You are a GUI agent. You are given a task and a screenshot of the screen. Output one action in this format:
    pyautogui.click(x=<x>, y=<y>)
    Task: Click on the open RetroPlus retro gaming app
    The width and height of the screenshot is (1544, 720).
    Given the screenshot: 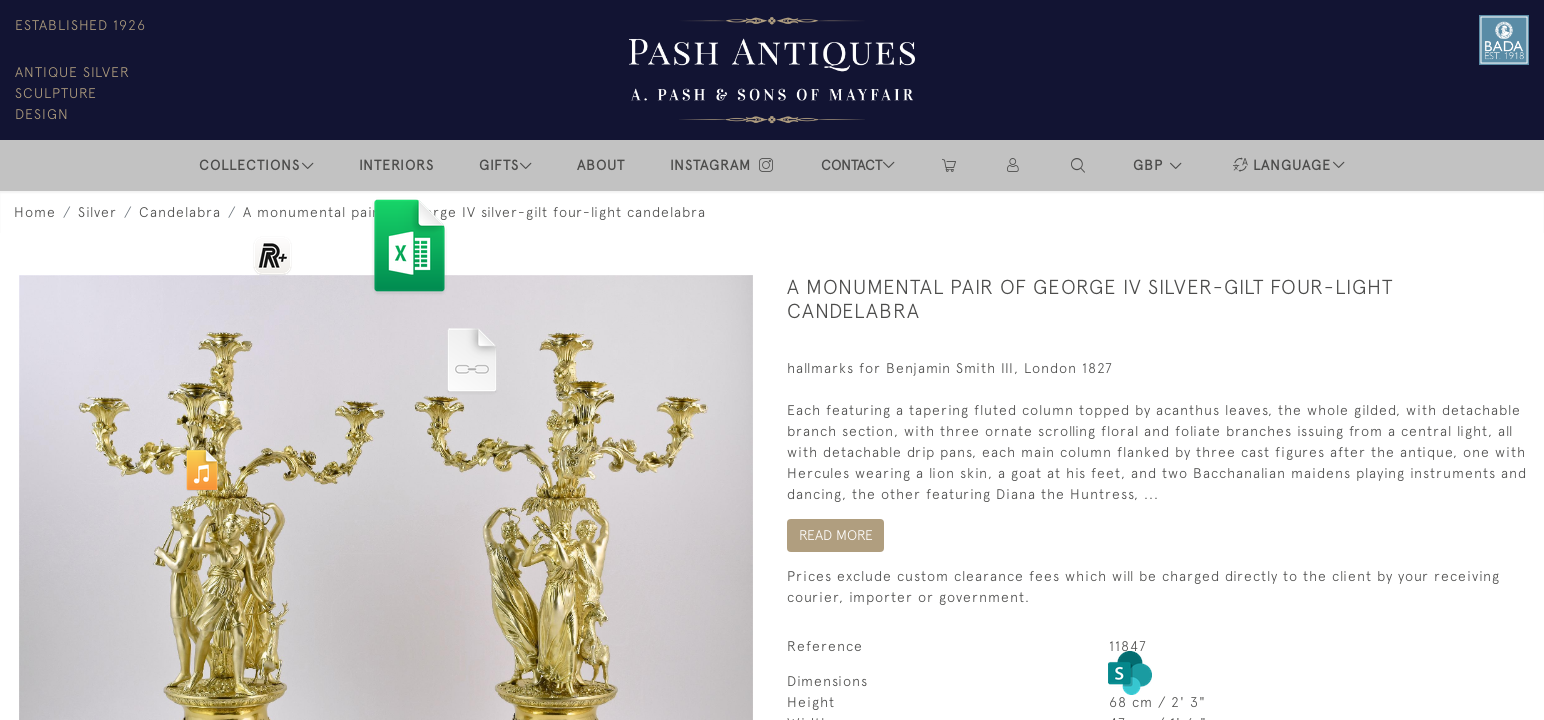 What is the action you would take?
    pyautogui.click(x=272, y=255)
    